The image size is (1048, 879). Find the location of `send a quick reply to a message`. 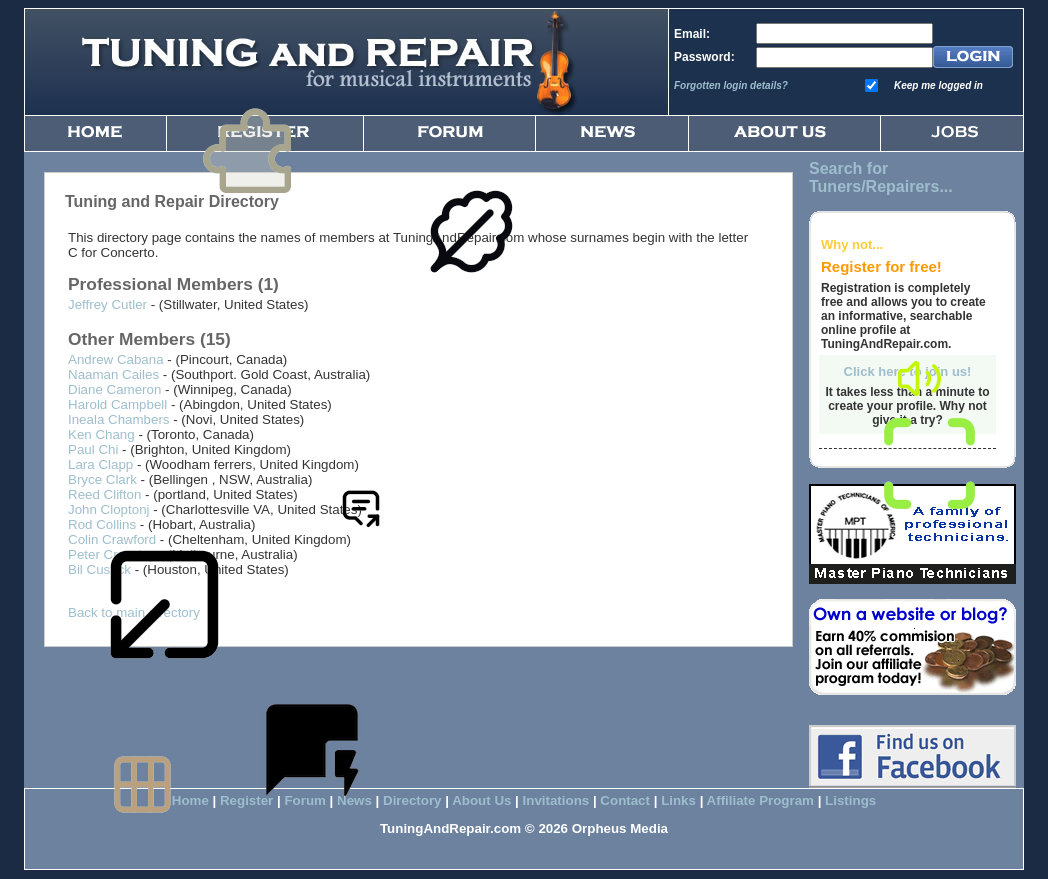

send a quick reply to a message is located at coordinates (312, 750).